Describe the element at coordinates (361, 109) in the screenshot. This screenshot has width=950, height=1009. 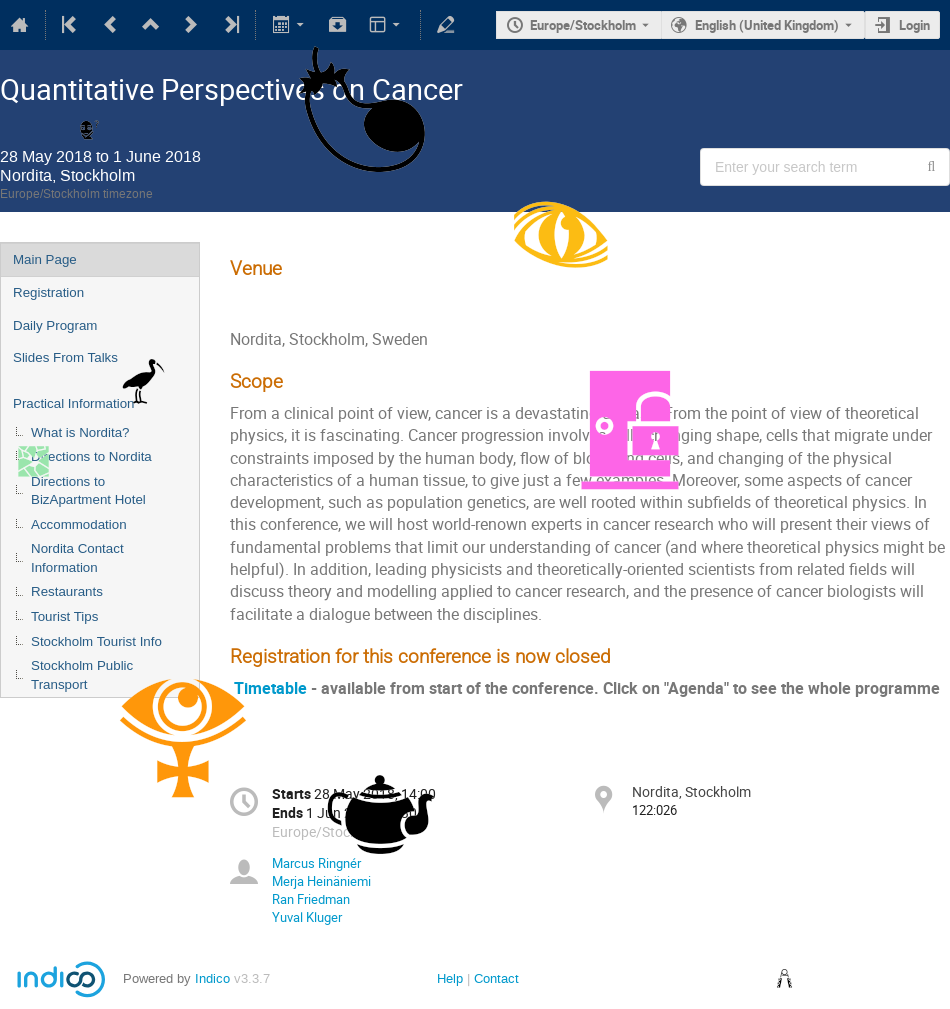
I see `select eggplant/aubergine ingredient` at that location.